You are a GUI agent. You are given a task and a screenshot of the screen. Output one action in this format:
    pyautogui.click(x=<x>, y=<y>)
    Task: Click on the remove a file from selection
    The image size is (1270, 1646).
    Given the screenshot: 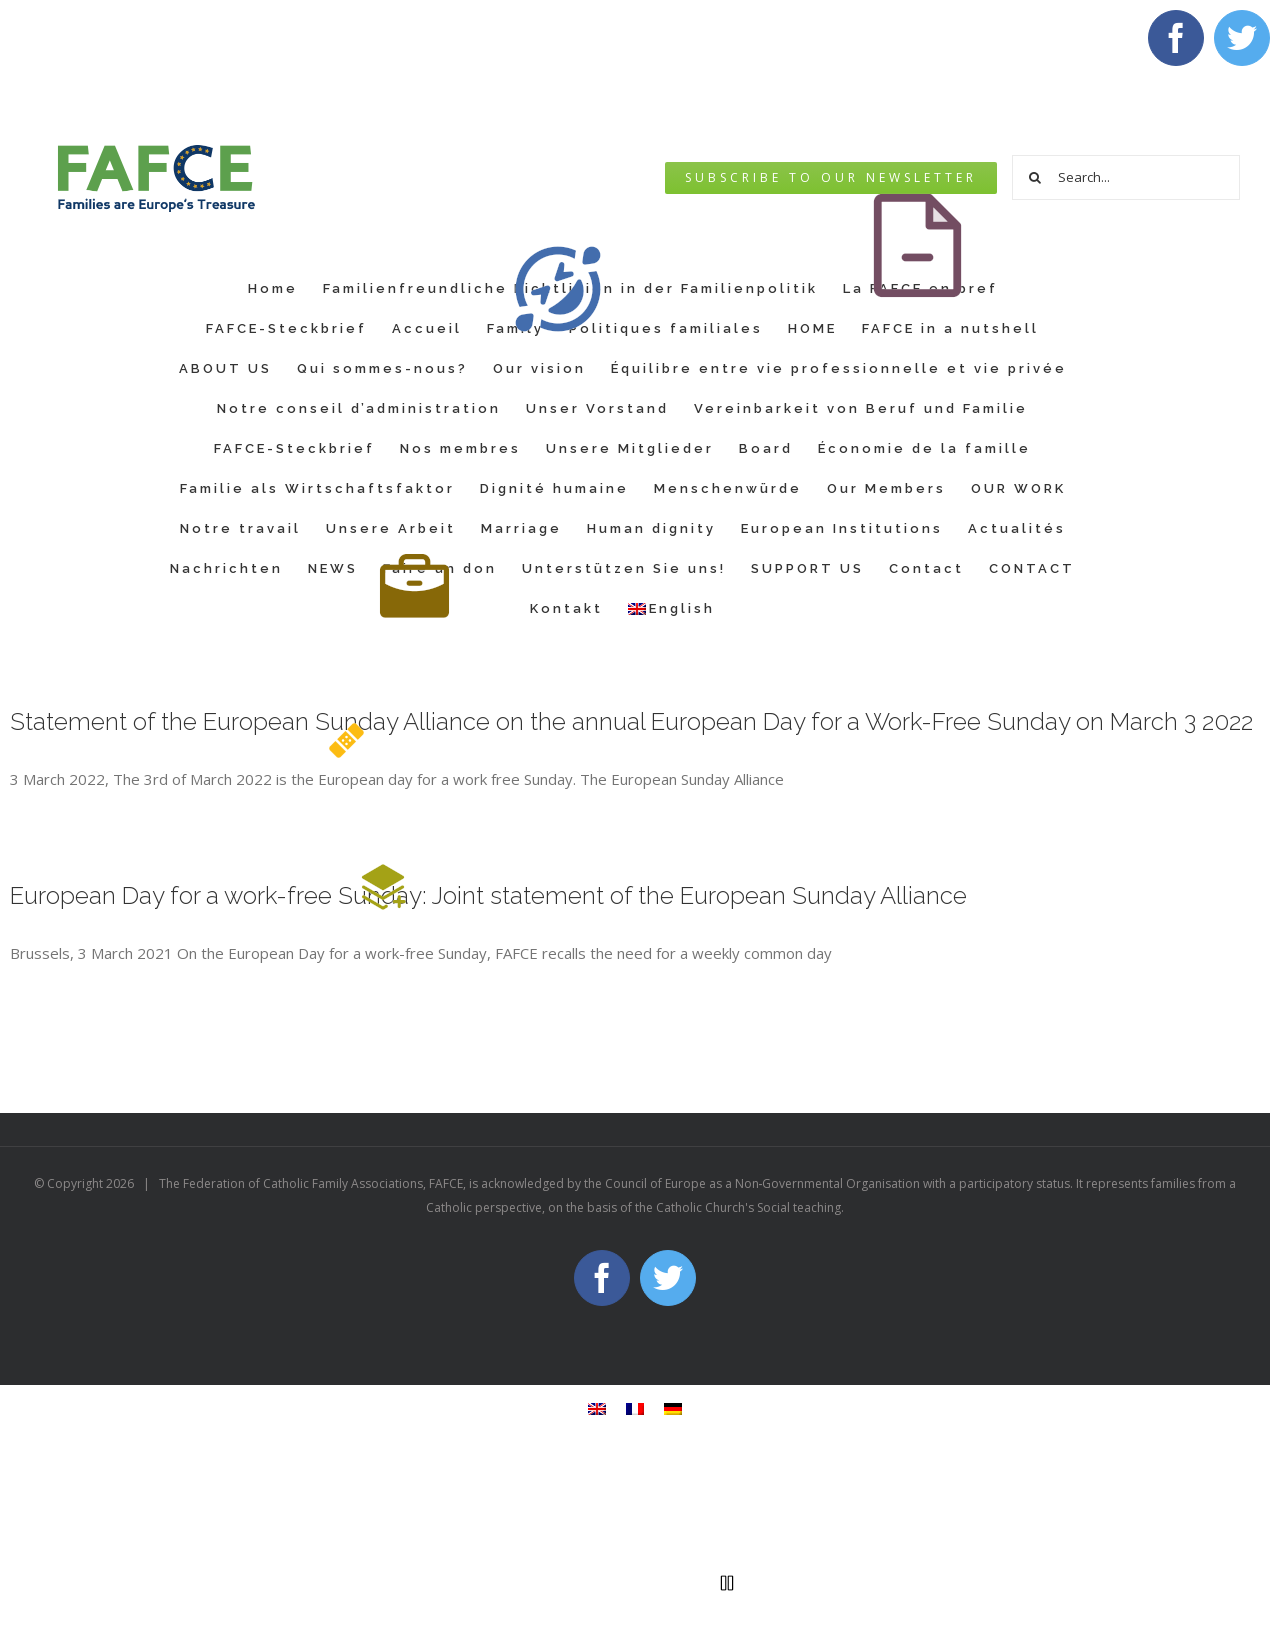 What is the action you would take?
    pyautogui.click(x=917, y=245)
    